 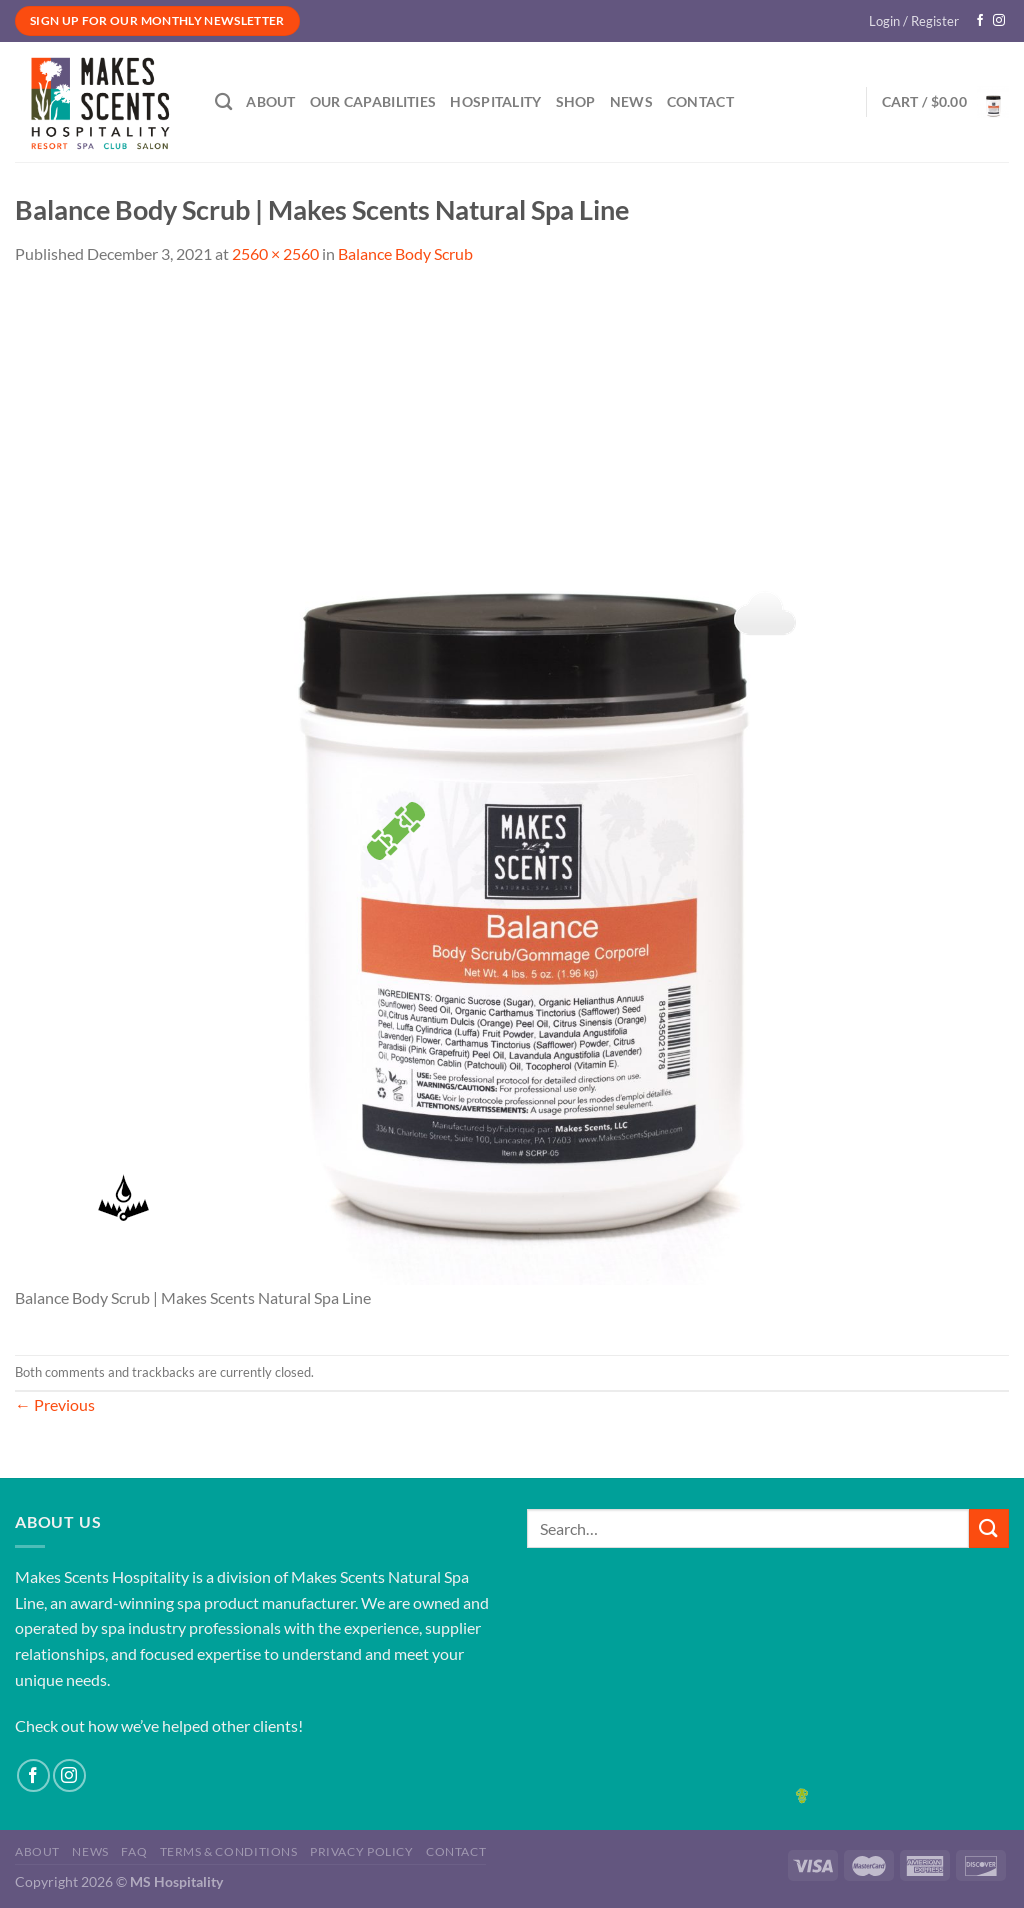 What do you see at coordinates (123, 1199) in the screenshot?
I see `indicates a grease trap or oil collection hazard` at bounding box center [123, 1199].